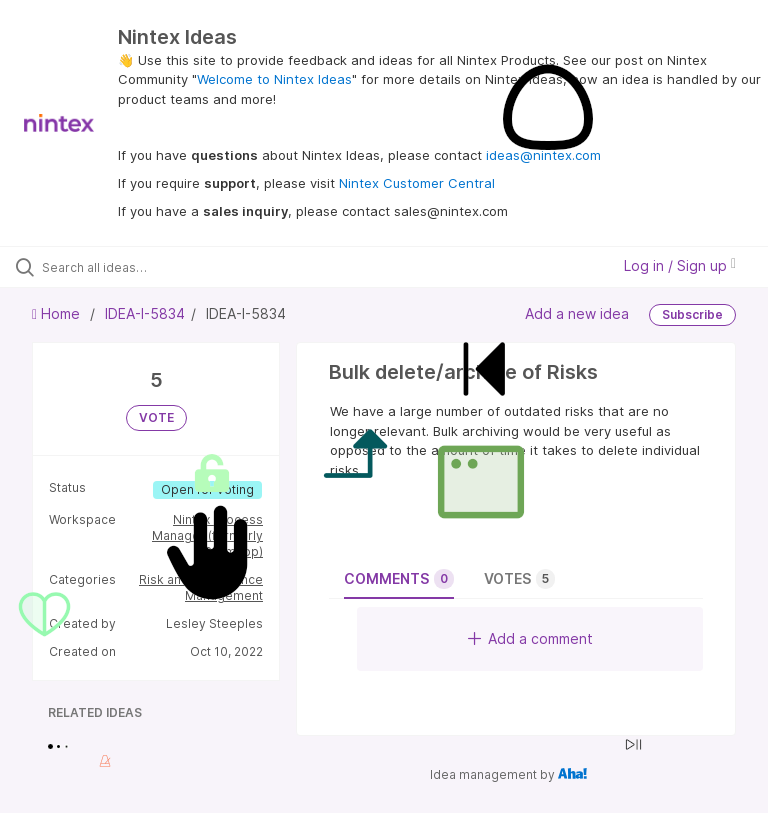 The width and height of the screenshot is (768, 813). Describe the element at coordinates (633, 744) in the screenshot. I see `toggle between play and pause for media` at that location.